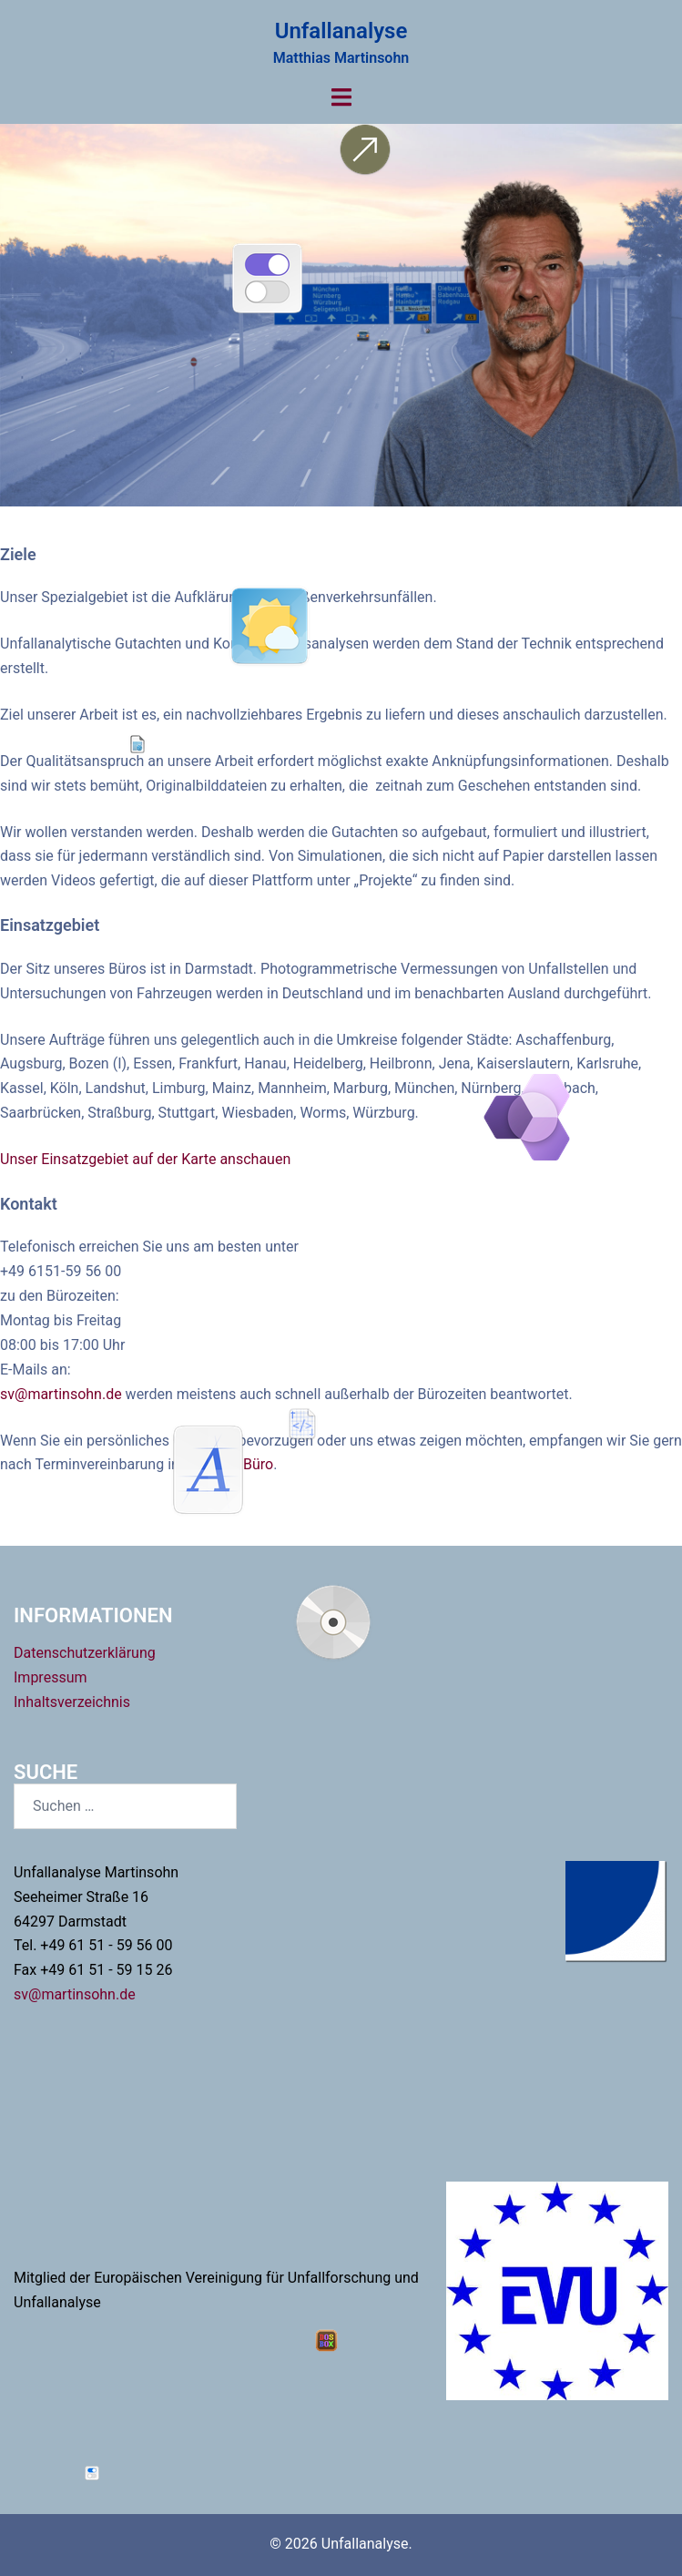  What do you see at coordinates (526, 1117) in the screenshot?
I see `open the microsoft store app` at bounding box center [526, 1117].